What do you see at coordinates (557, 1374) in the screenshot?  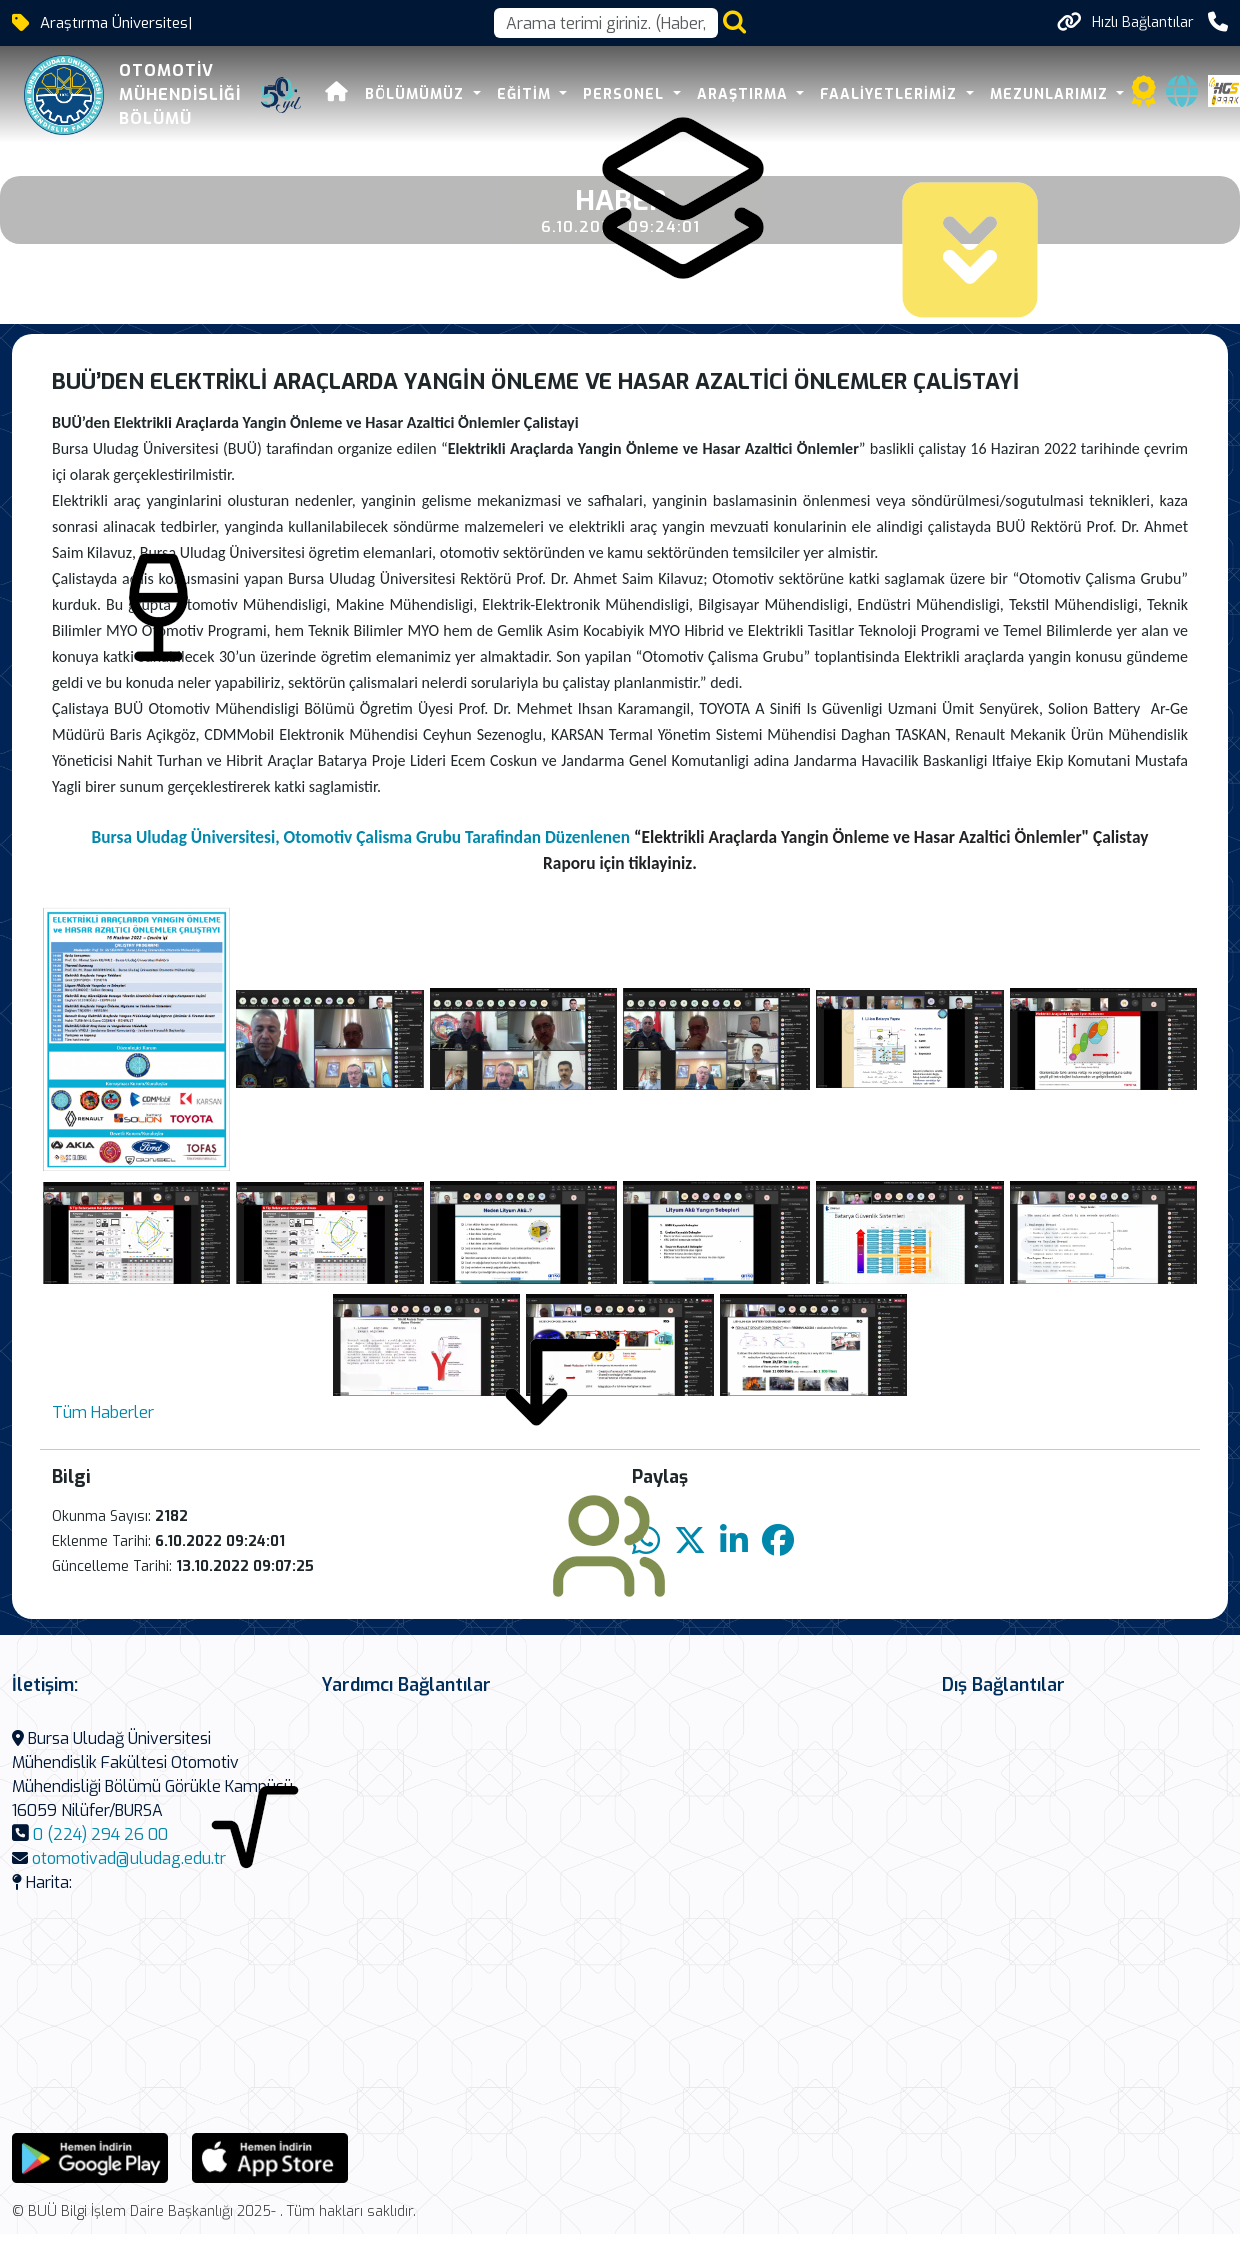 I see `navigate back and down in a menu hierarchy` at bounding box center [557, 1374].